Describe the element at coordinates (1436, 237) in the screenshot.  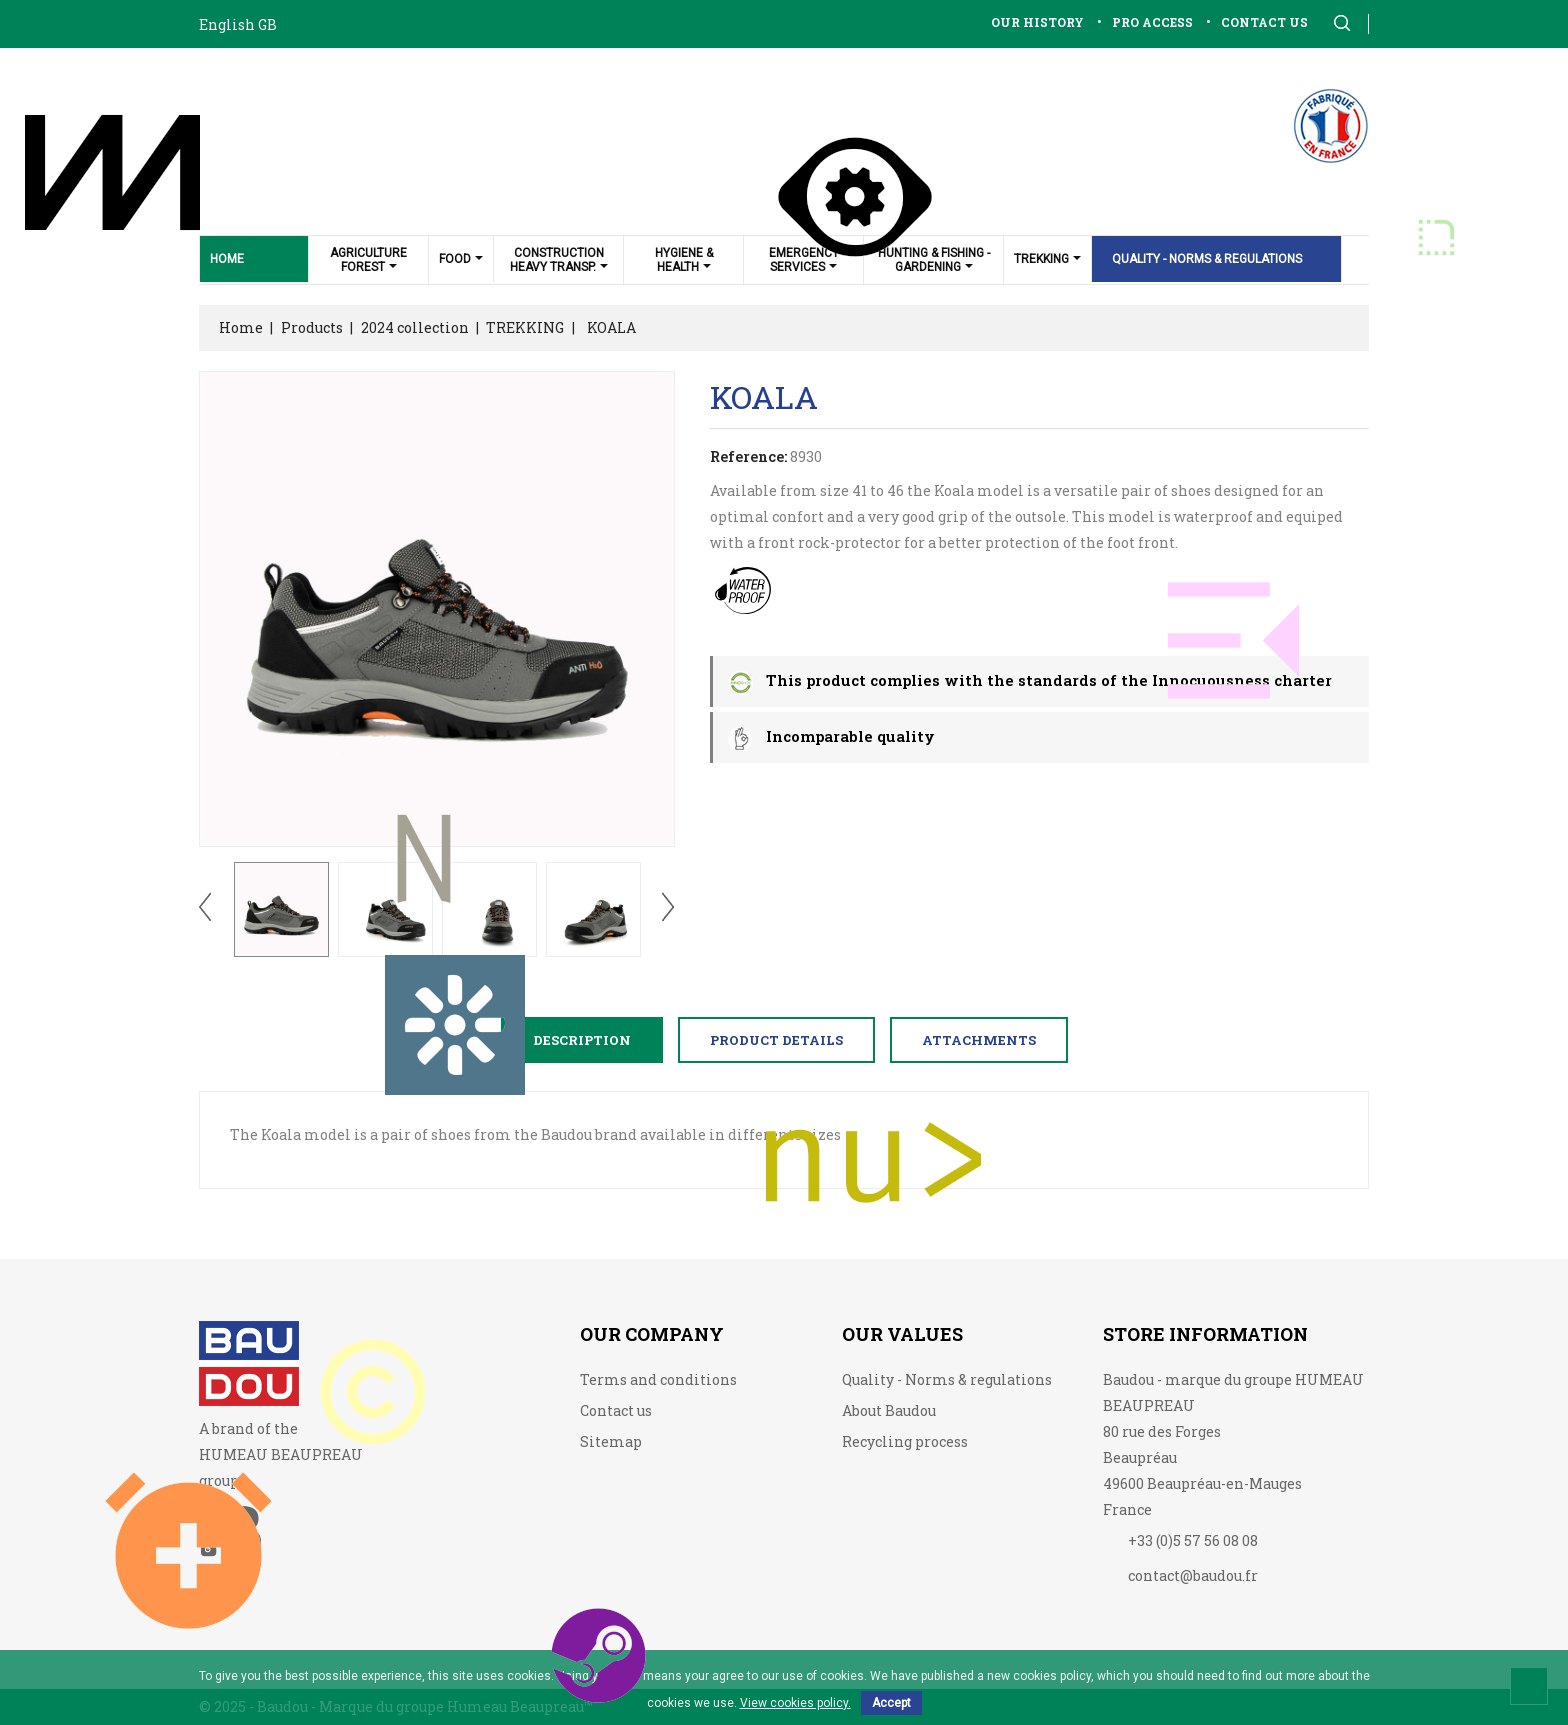
I see `apply rounded corners to a selected element` at that location.